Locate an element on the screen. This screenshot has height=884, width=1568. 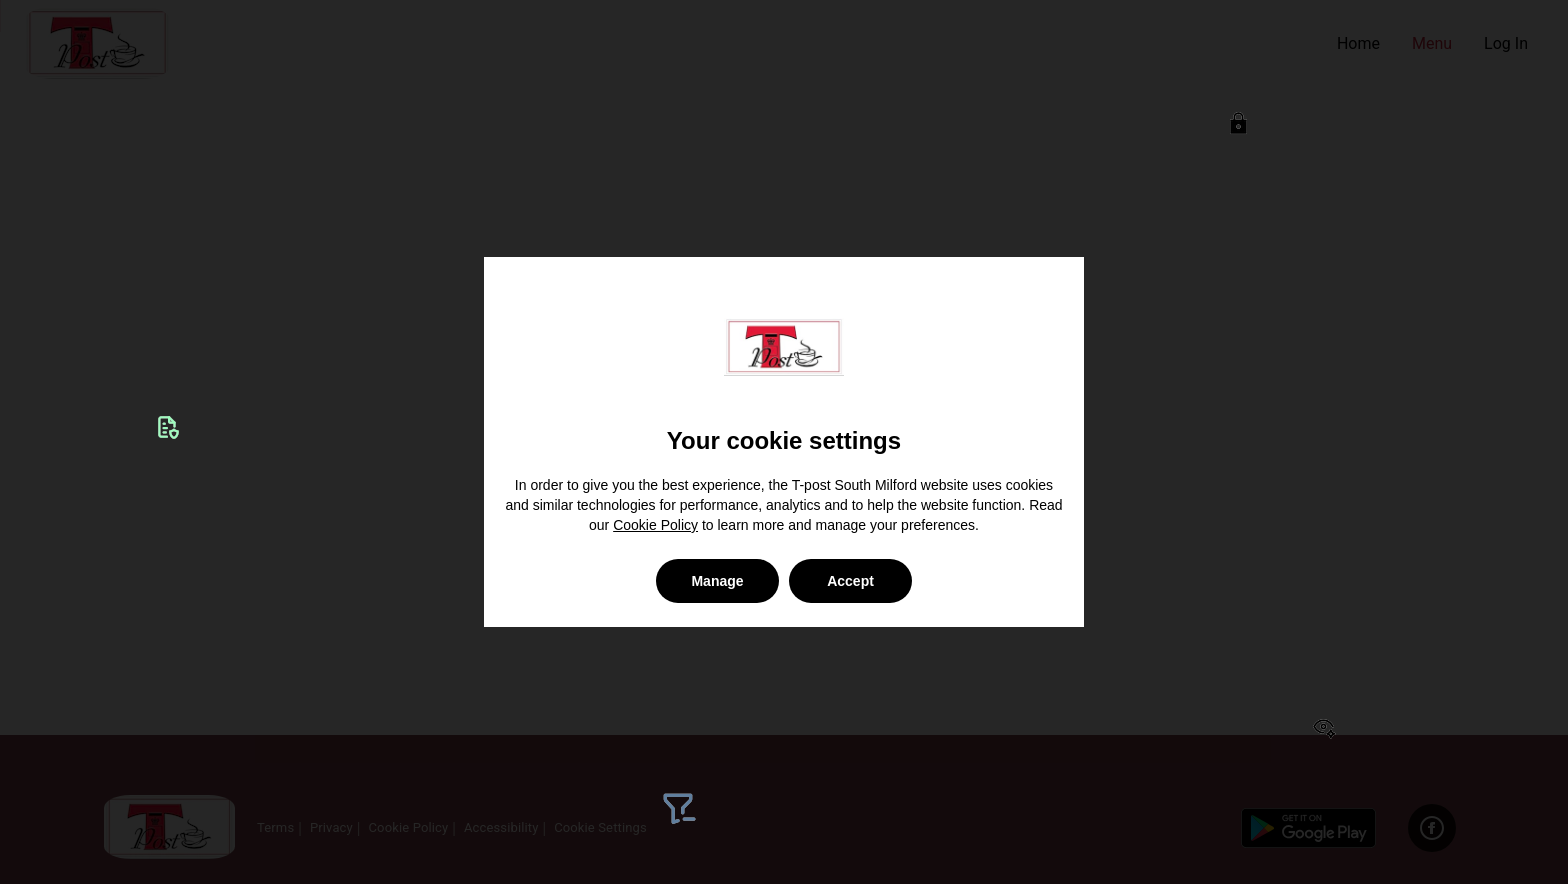
enable smart view or AI-powered visual features is located at coordinates (1323, 726).